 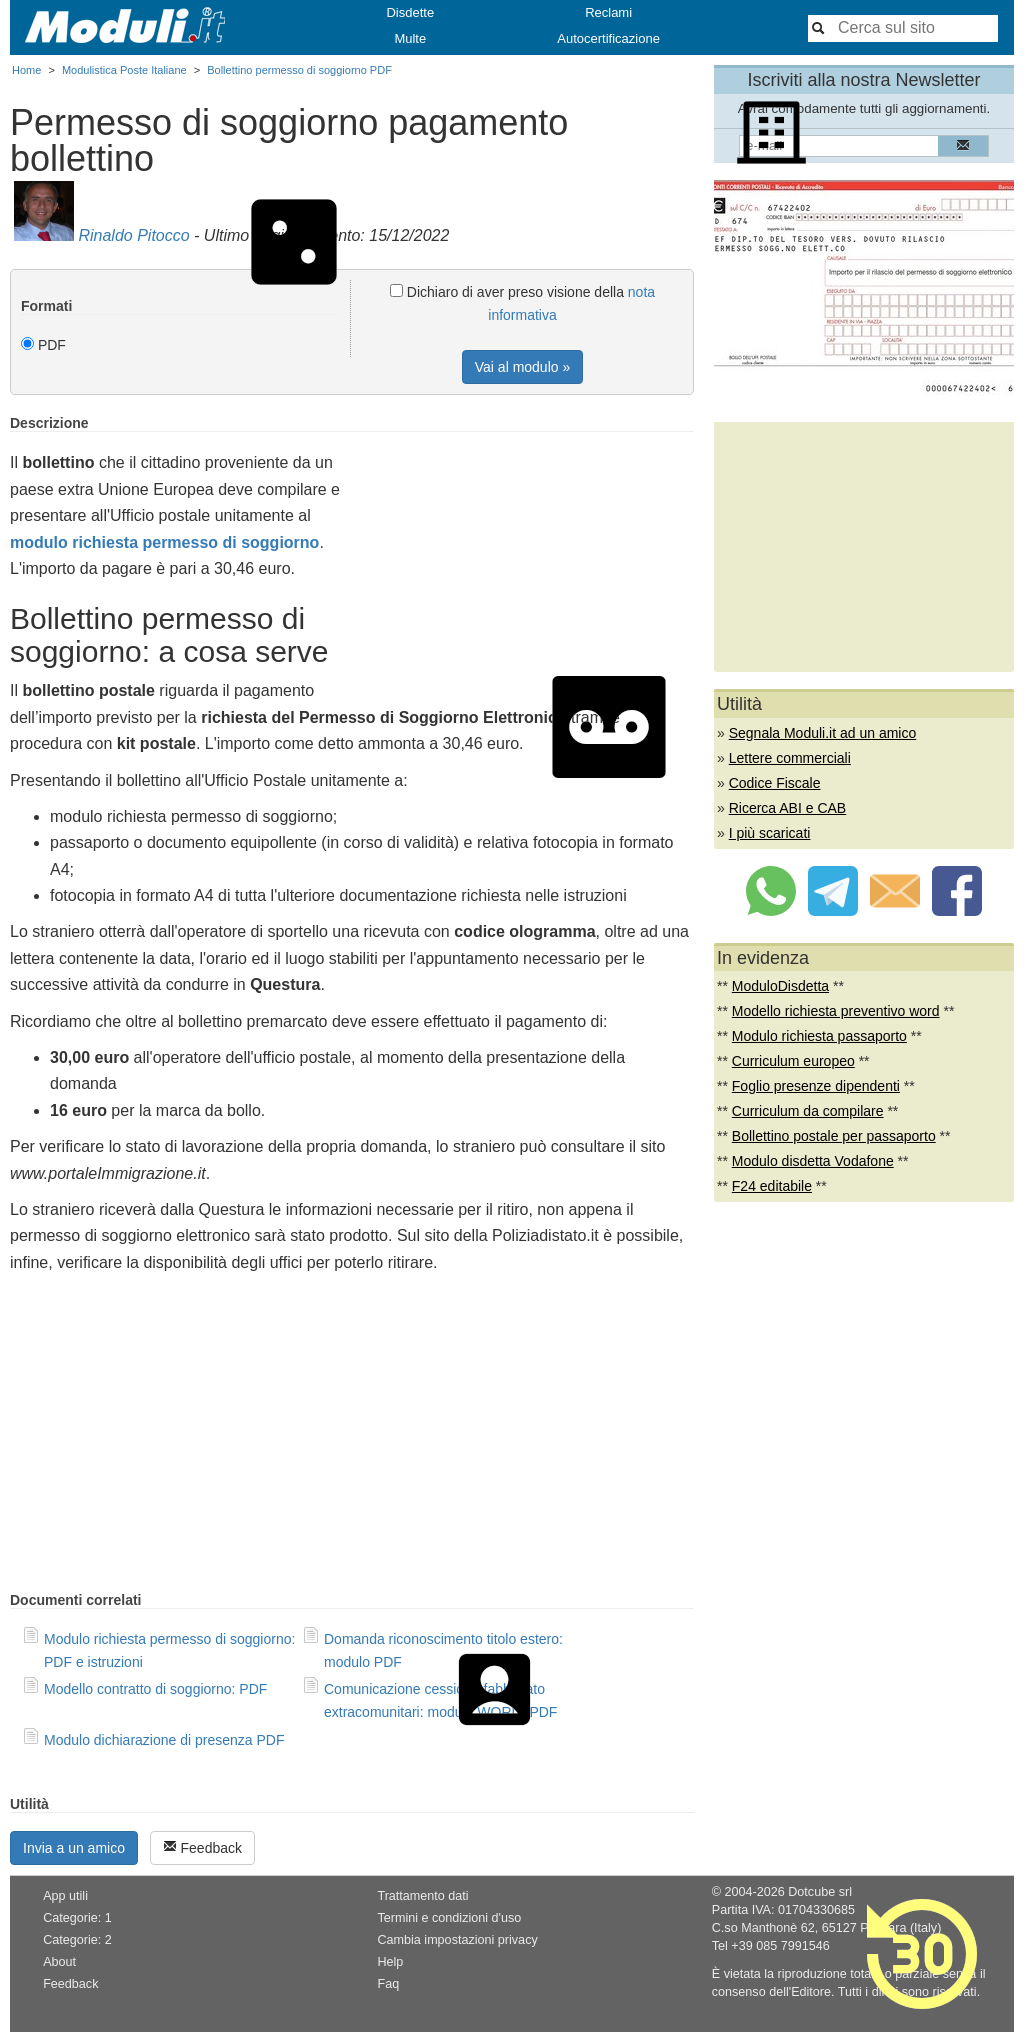 What do you see at coordinates (294, 242) in the screenshot?
I see `roll the dice or randomize selection` at bounding box center [294, 242].